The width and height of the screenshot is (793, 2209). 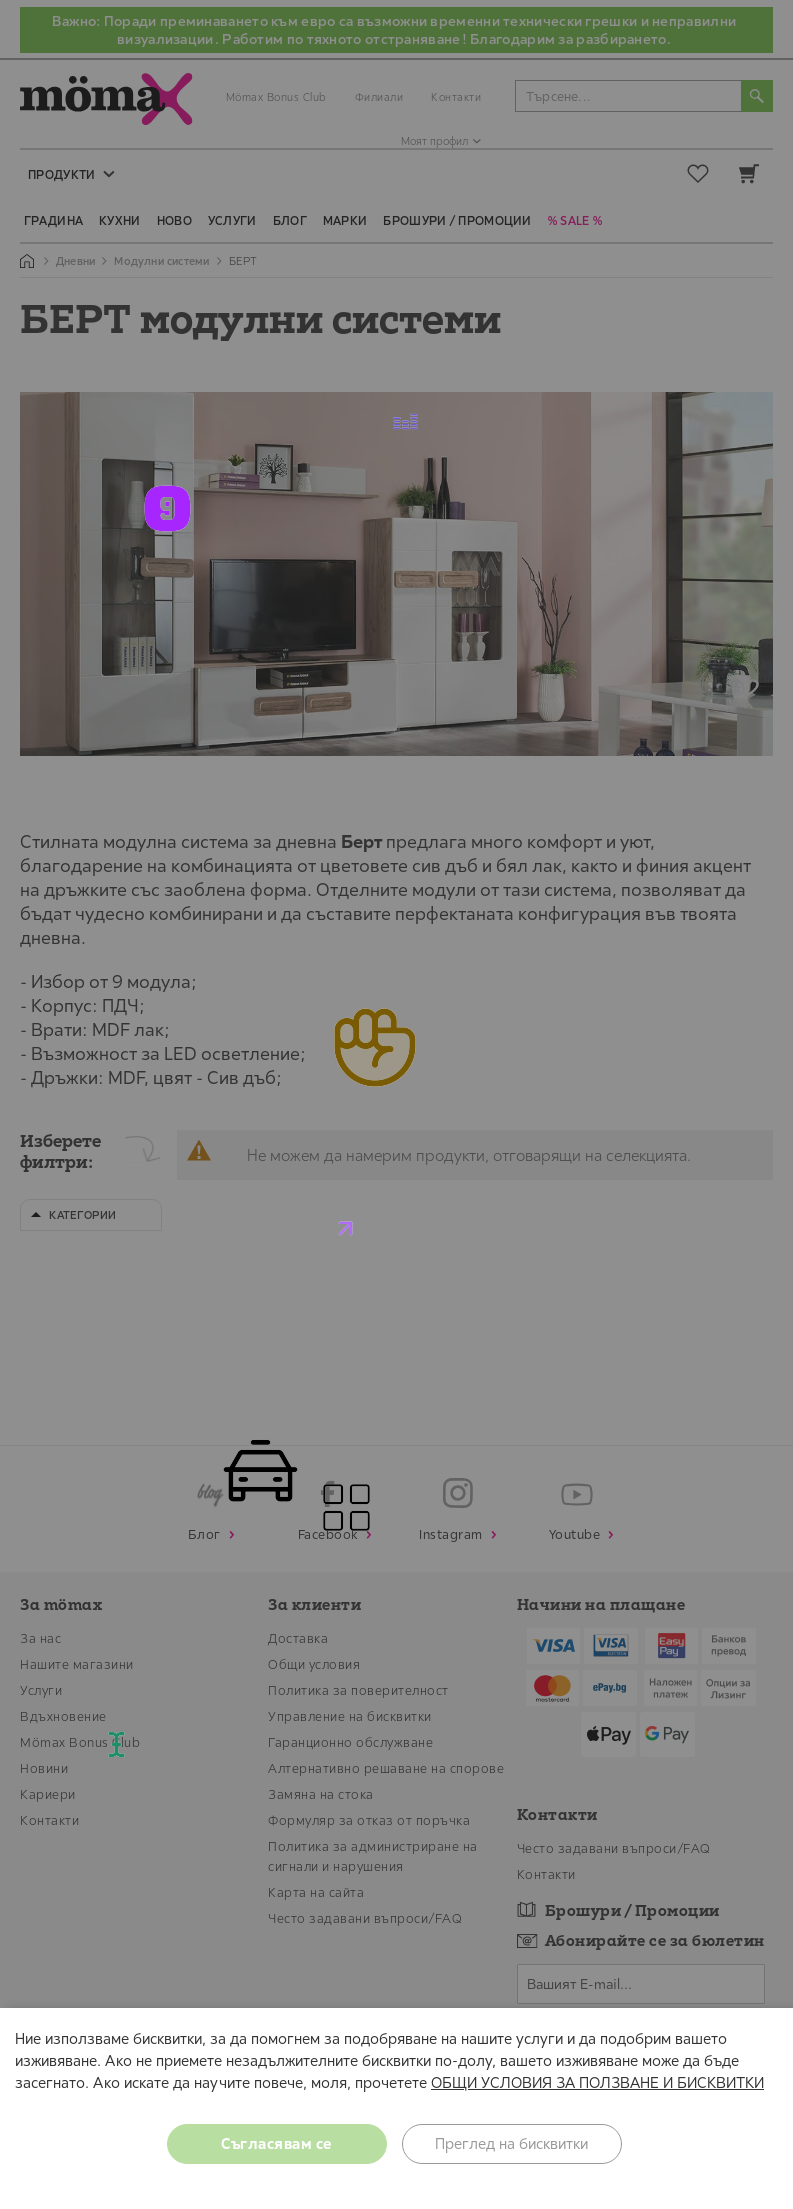 What do you see at coordinates (167, 508) in the screenshot?
I see `indicates item number 9 in a list or sequence` at bounding box center [167, 508].